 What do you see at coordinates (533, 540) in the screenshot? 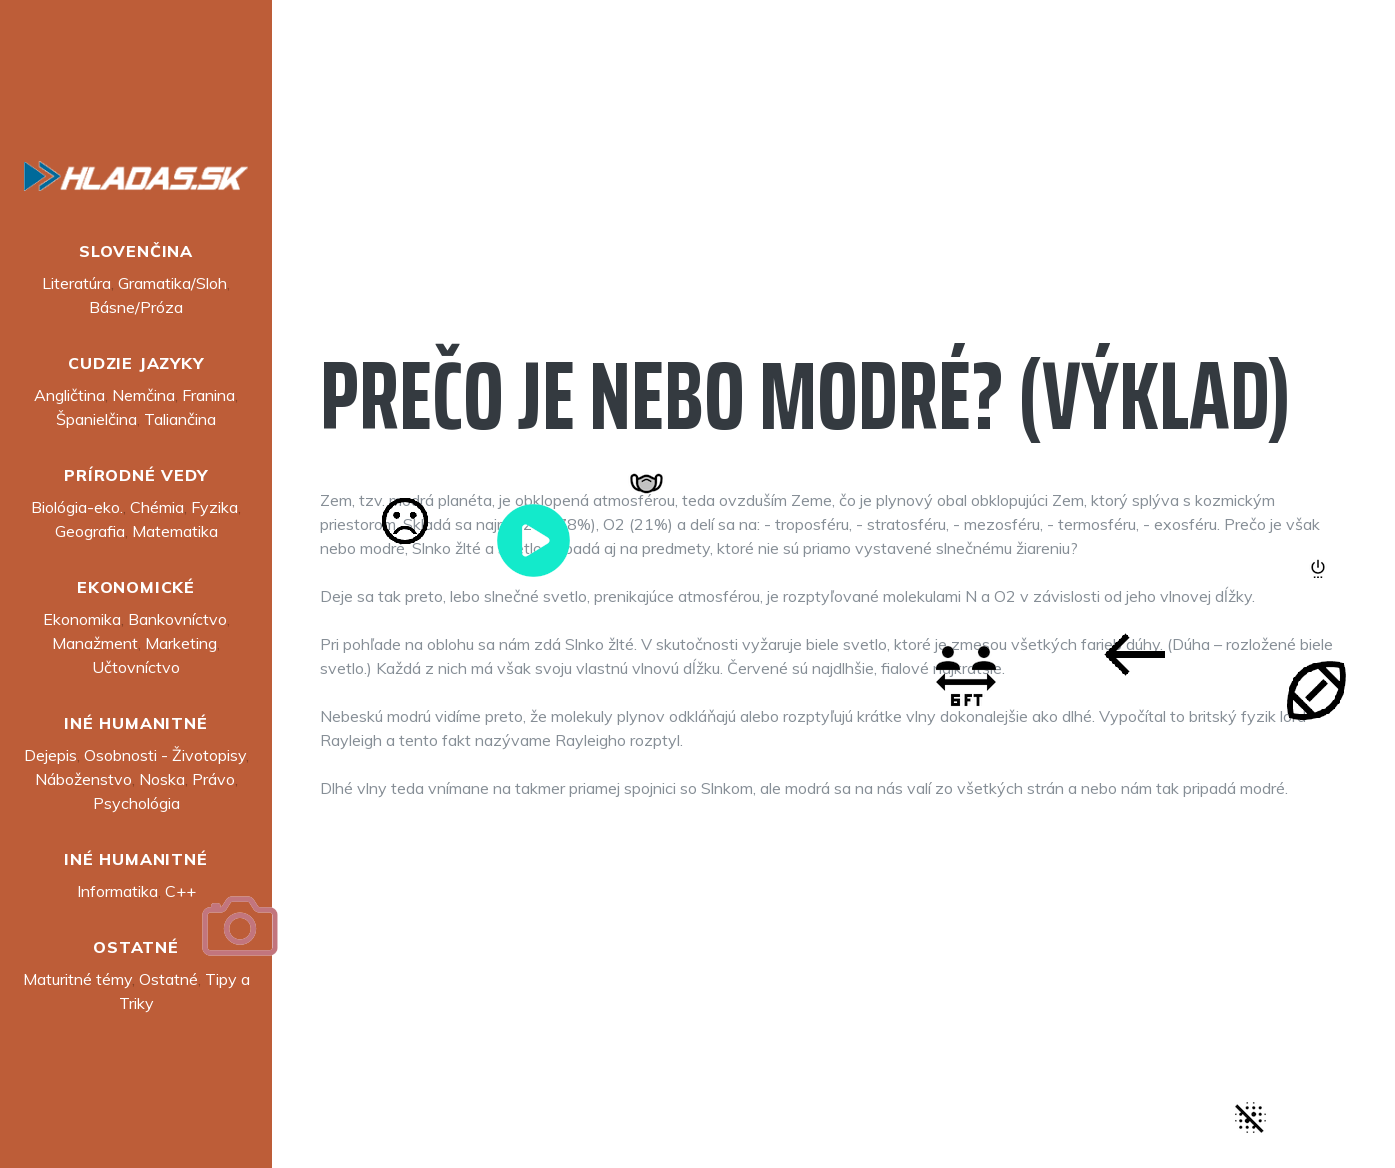
I see `play media or video content` at bounding box center [533, 540].